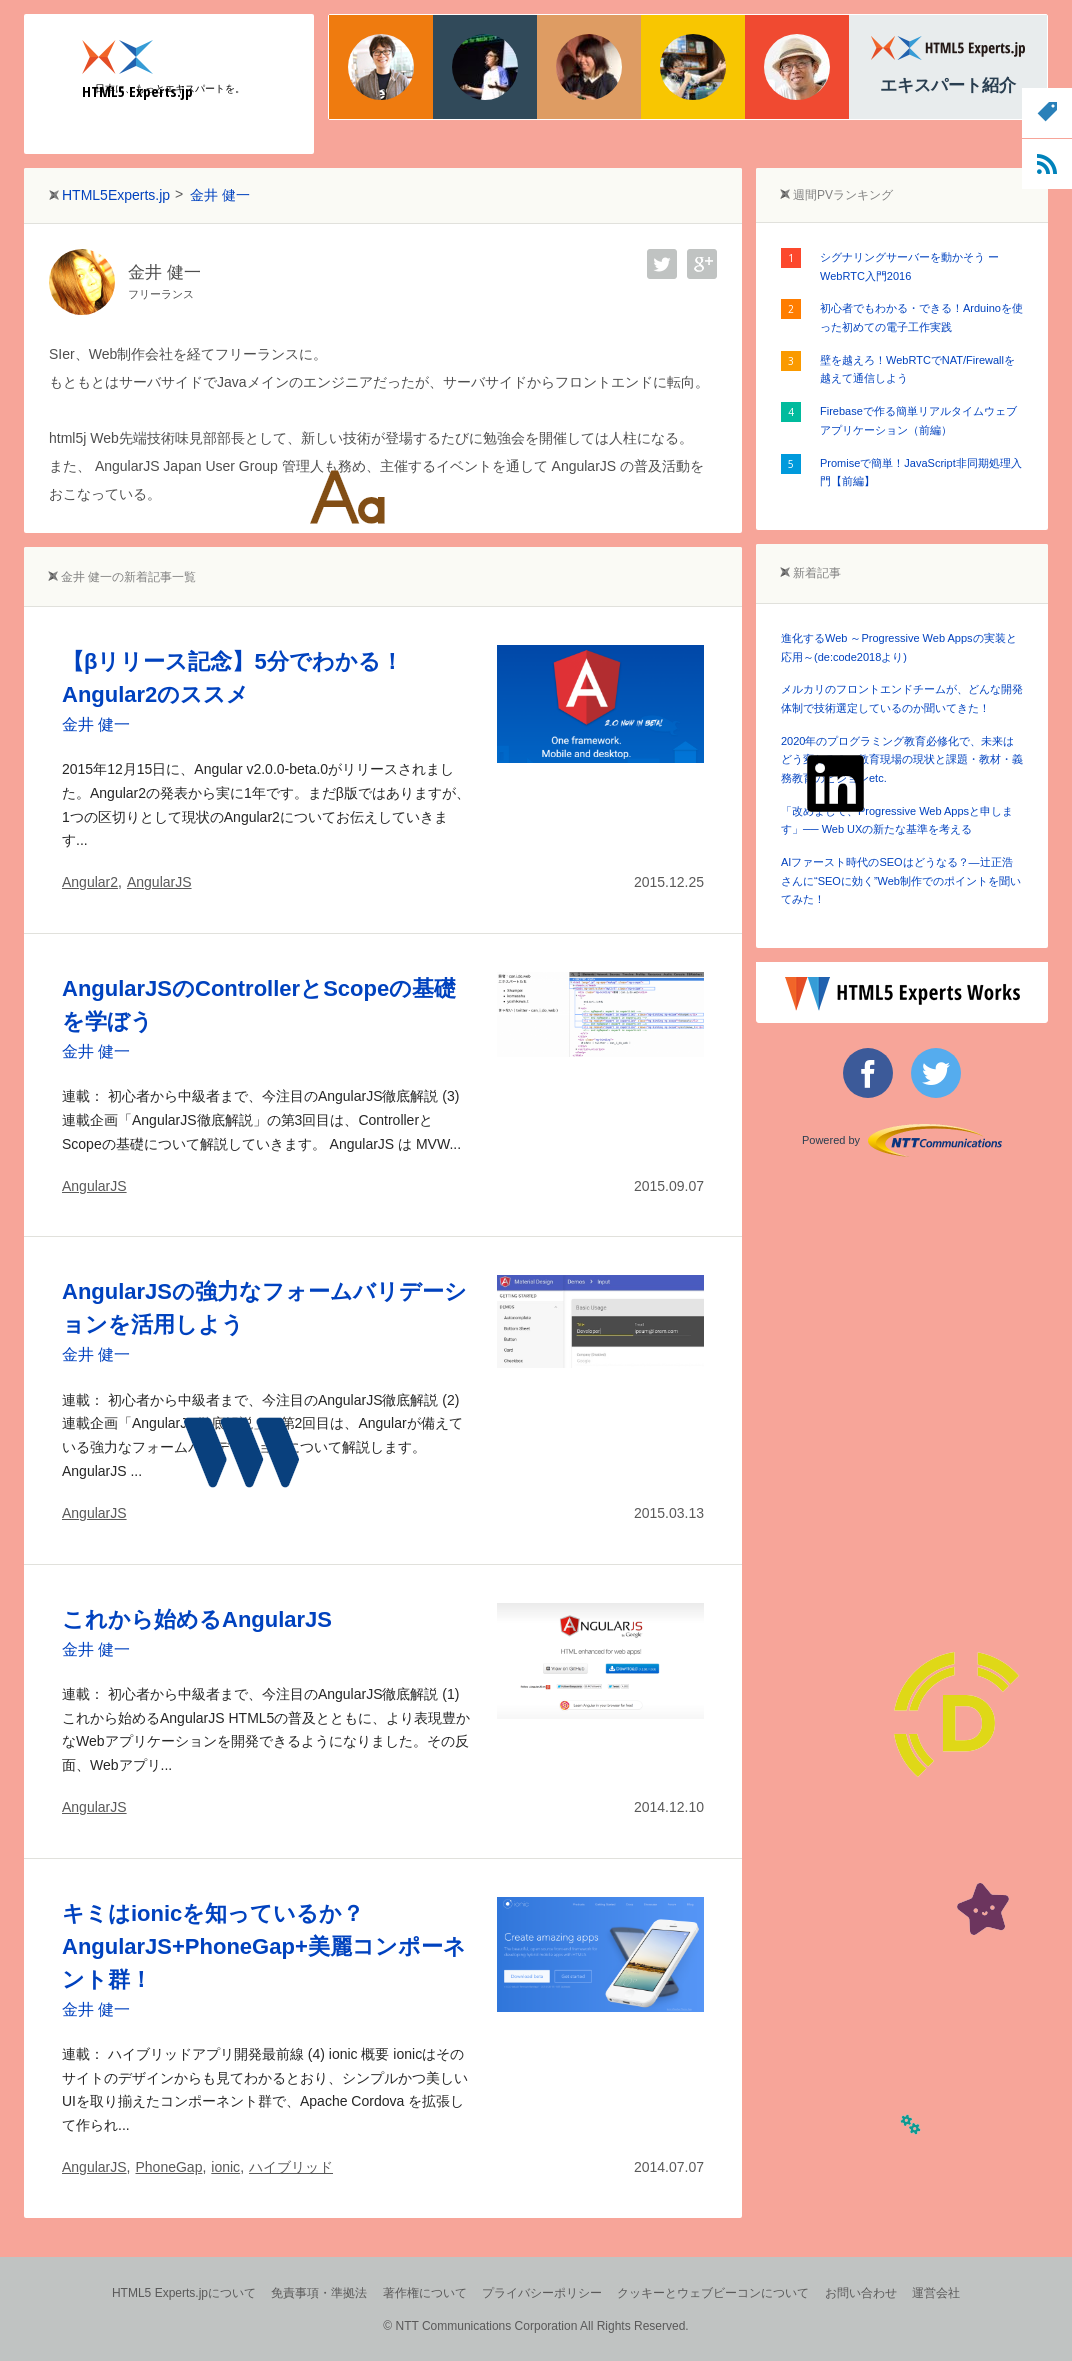 The height and width of the screenshot is (2361, 1072). Describe the element at coordinates (910, 2124) in the screenshot. I see `access settings or preferences` at that location.